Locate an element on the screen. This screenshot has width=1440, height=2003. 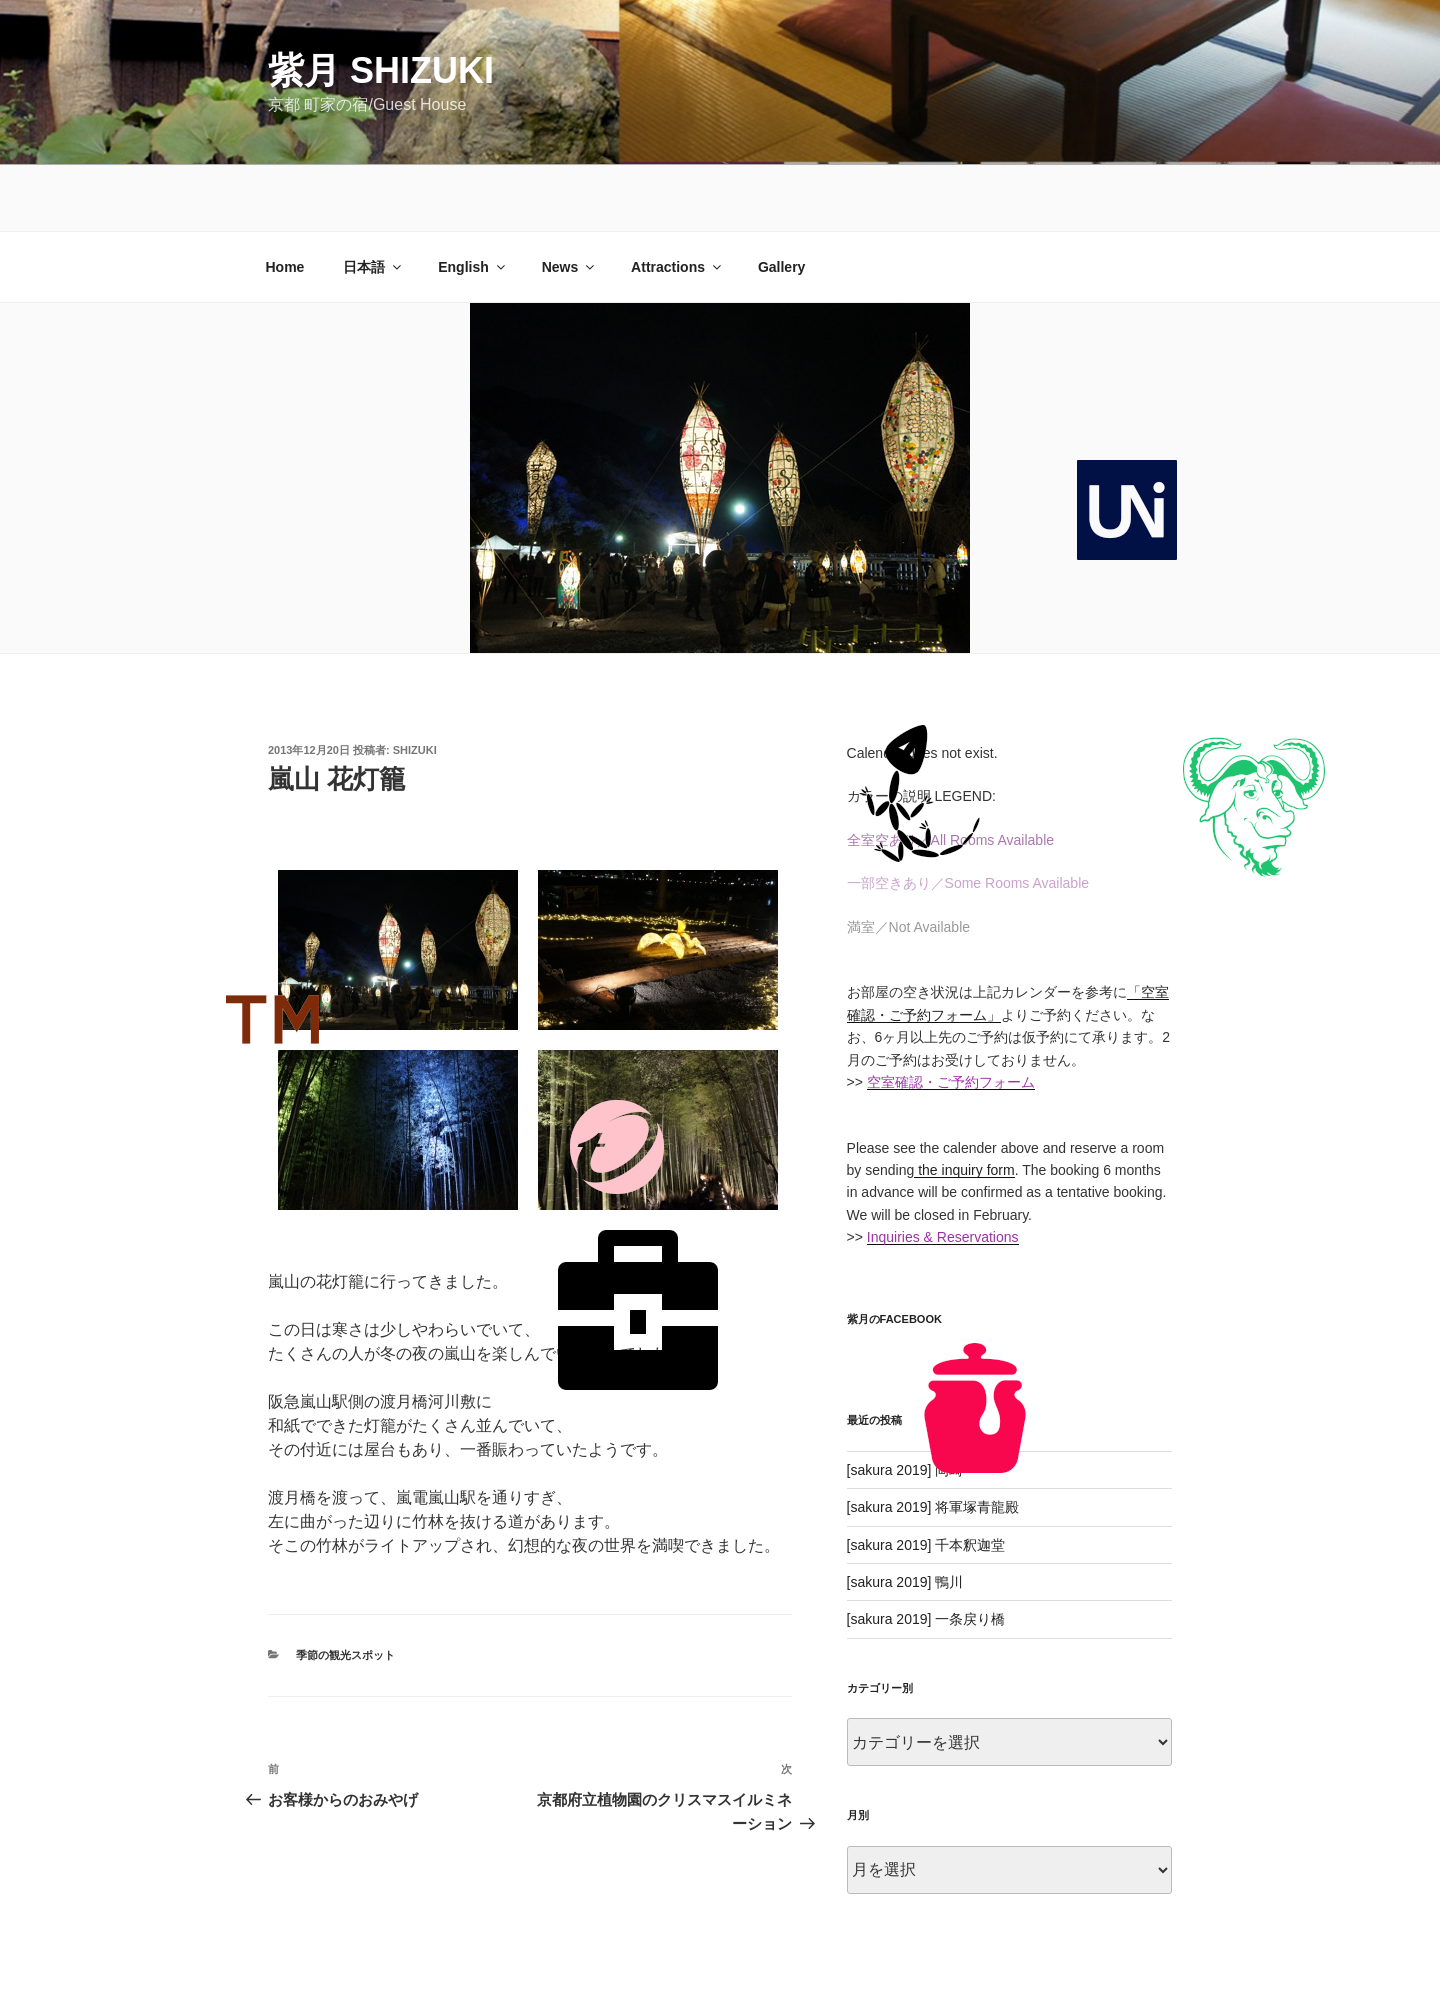
unicode consortium logo is located at coordinates (1127, 510).